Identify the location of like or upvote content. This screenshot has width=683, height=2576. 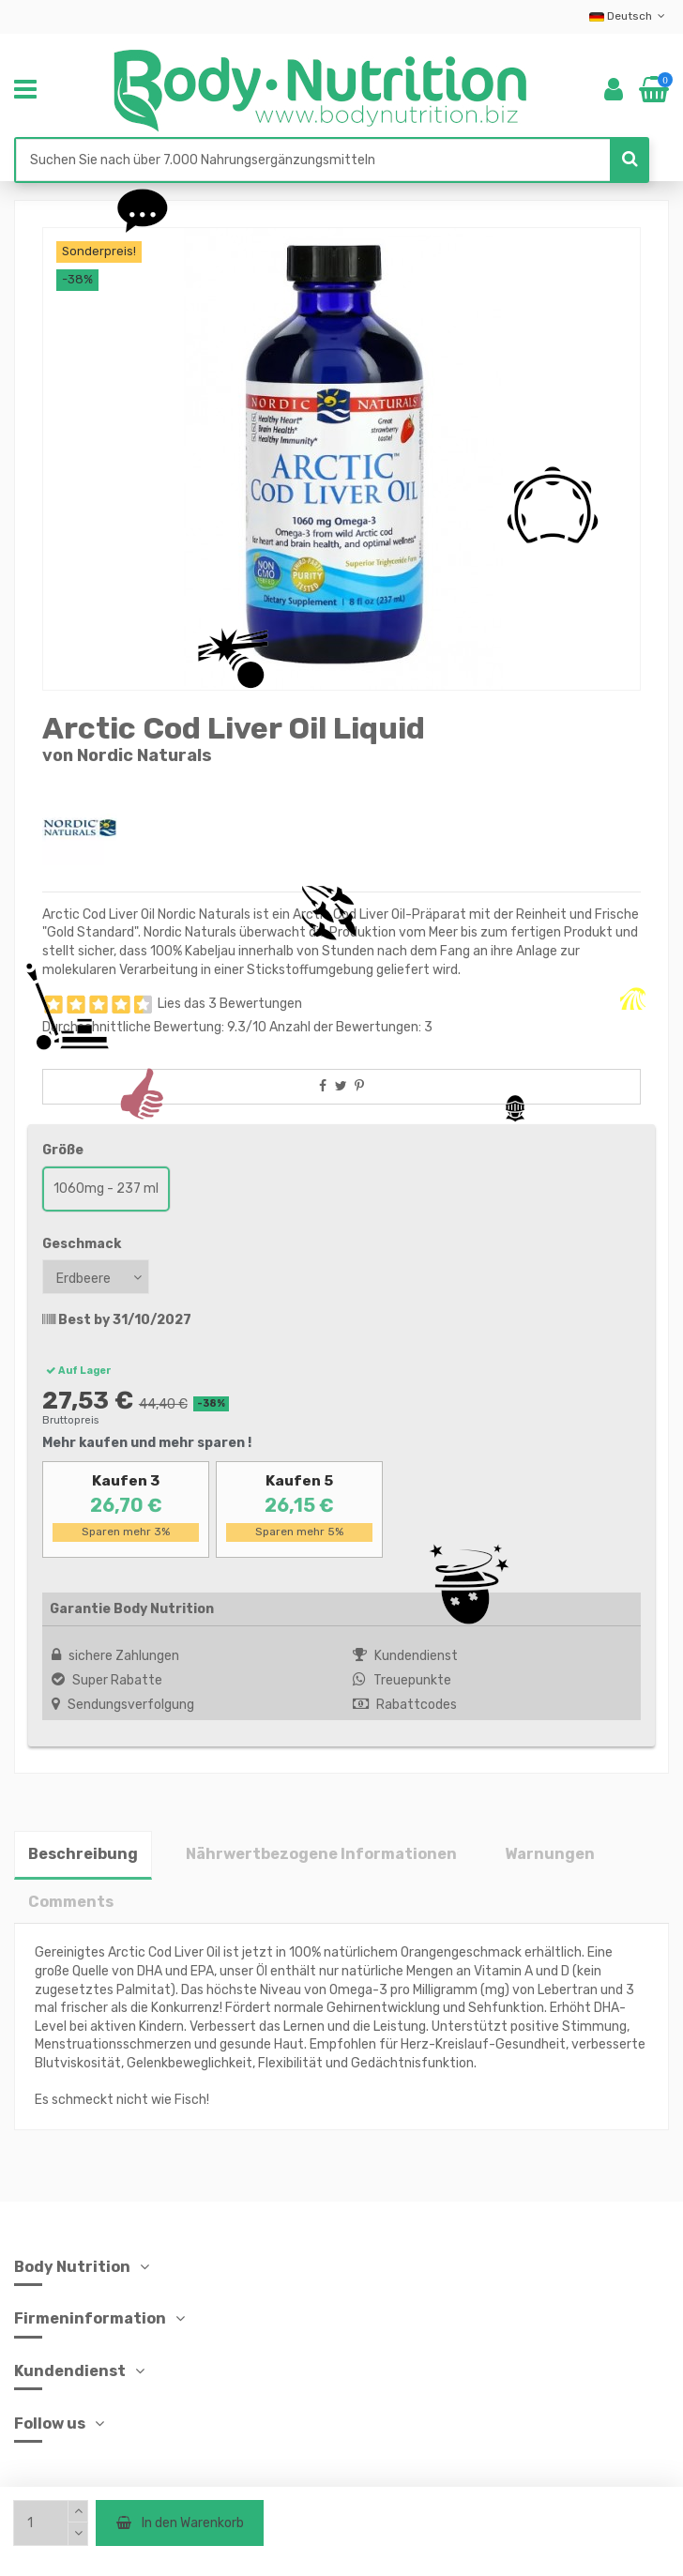
(143, 1093).